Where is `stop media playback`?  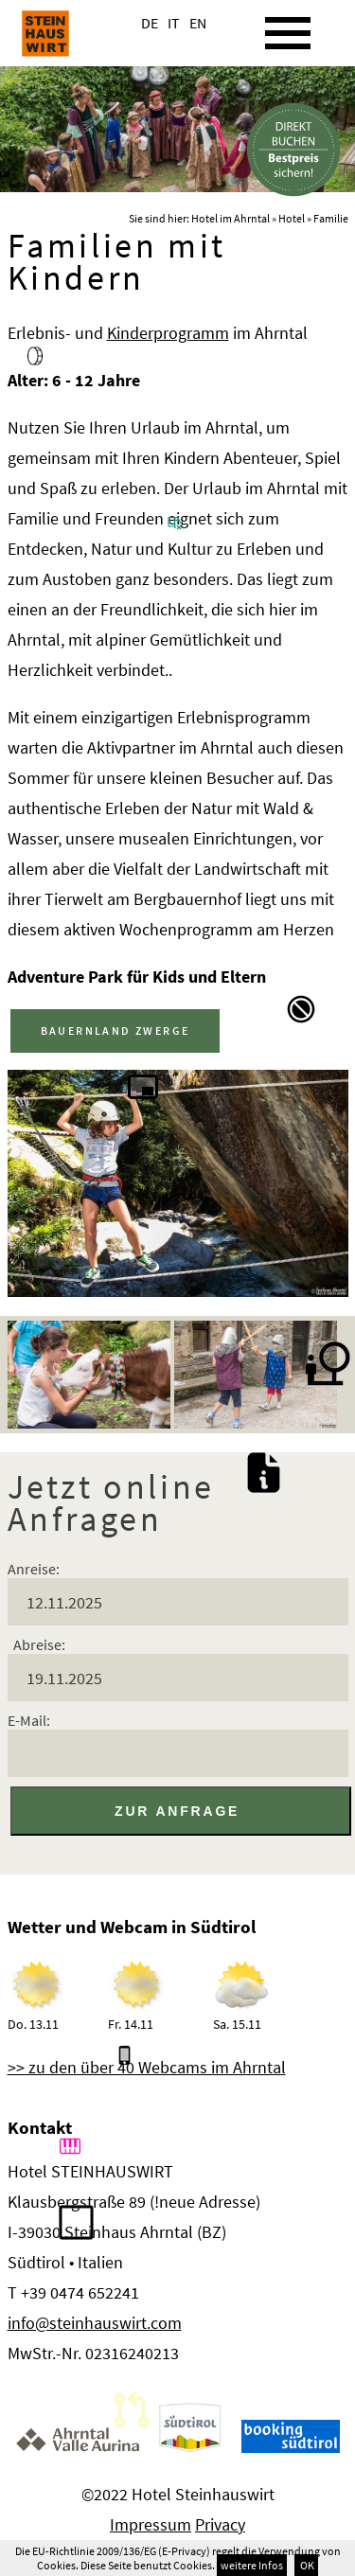 stop media playback is located at coordinates (76, 2222).